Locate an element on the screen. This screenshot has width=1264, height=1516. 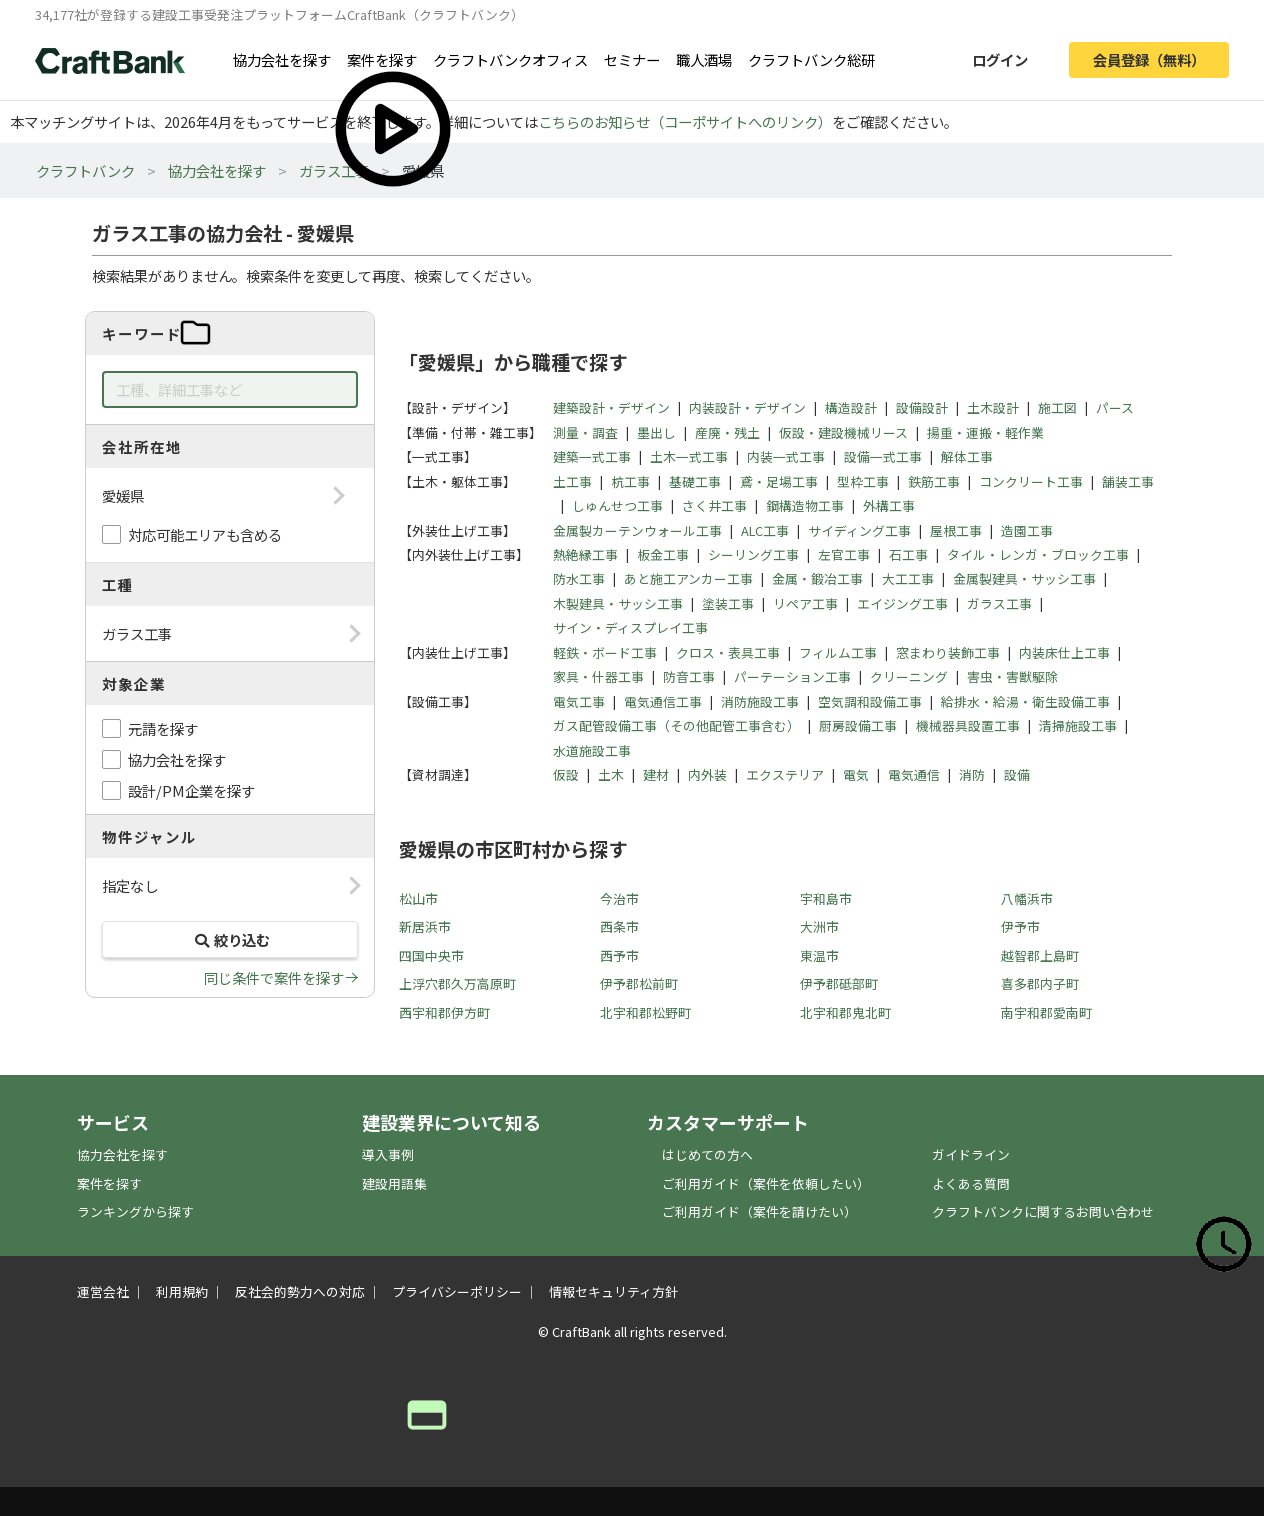
view schedule or upcoming events is located at coordinates (1224, 1244).